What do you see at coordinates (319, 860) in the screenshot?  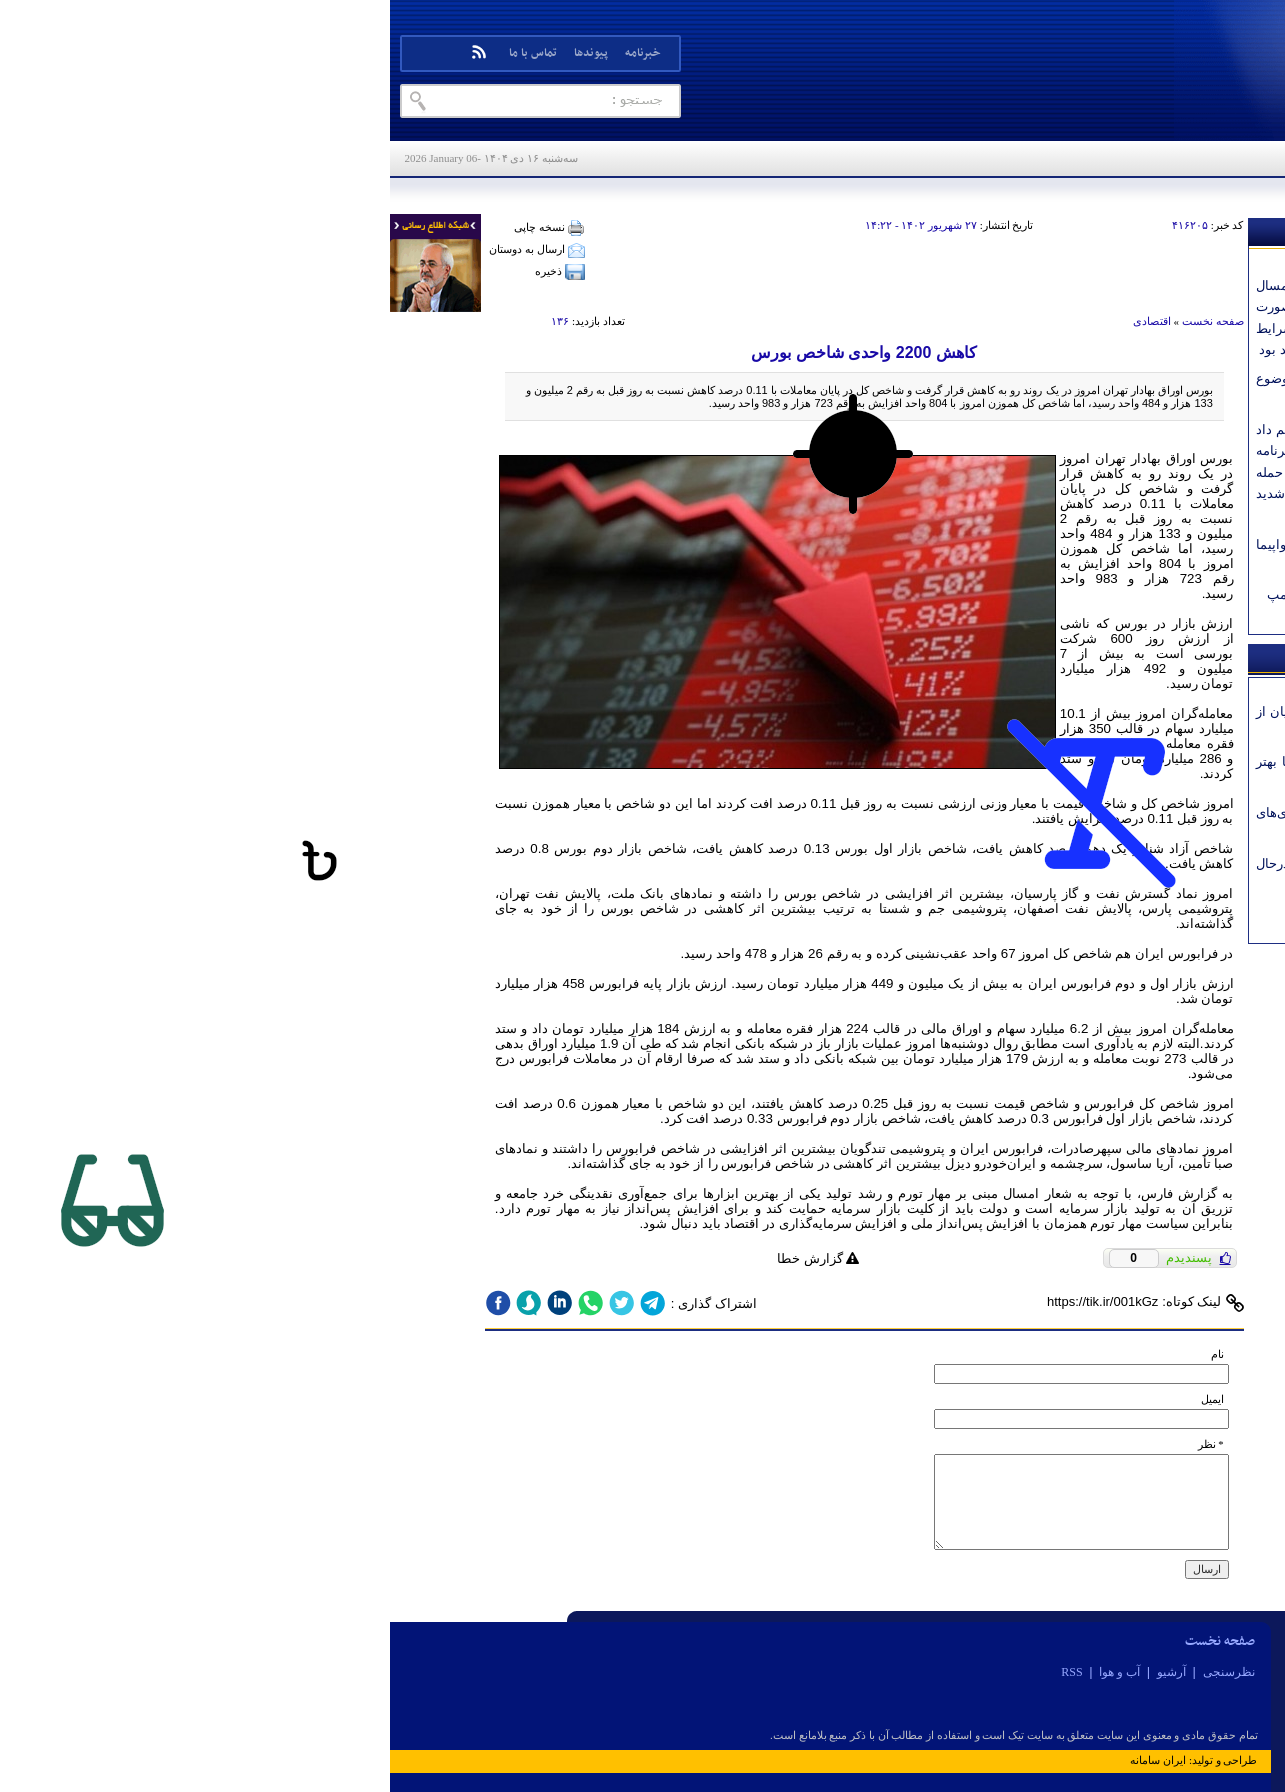 I see `indicates price or amount in bangladeshi taka` at bounding box center [319, 860].